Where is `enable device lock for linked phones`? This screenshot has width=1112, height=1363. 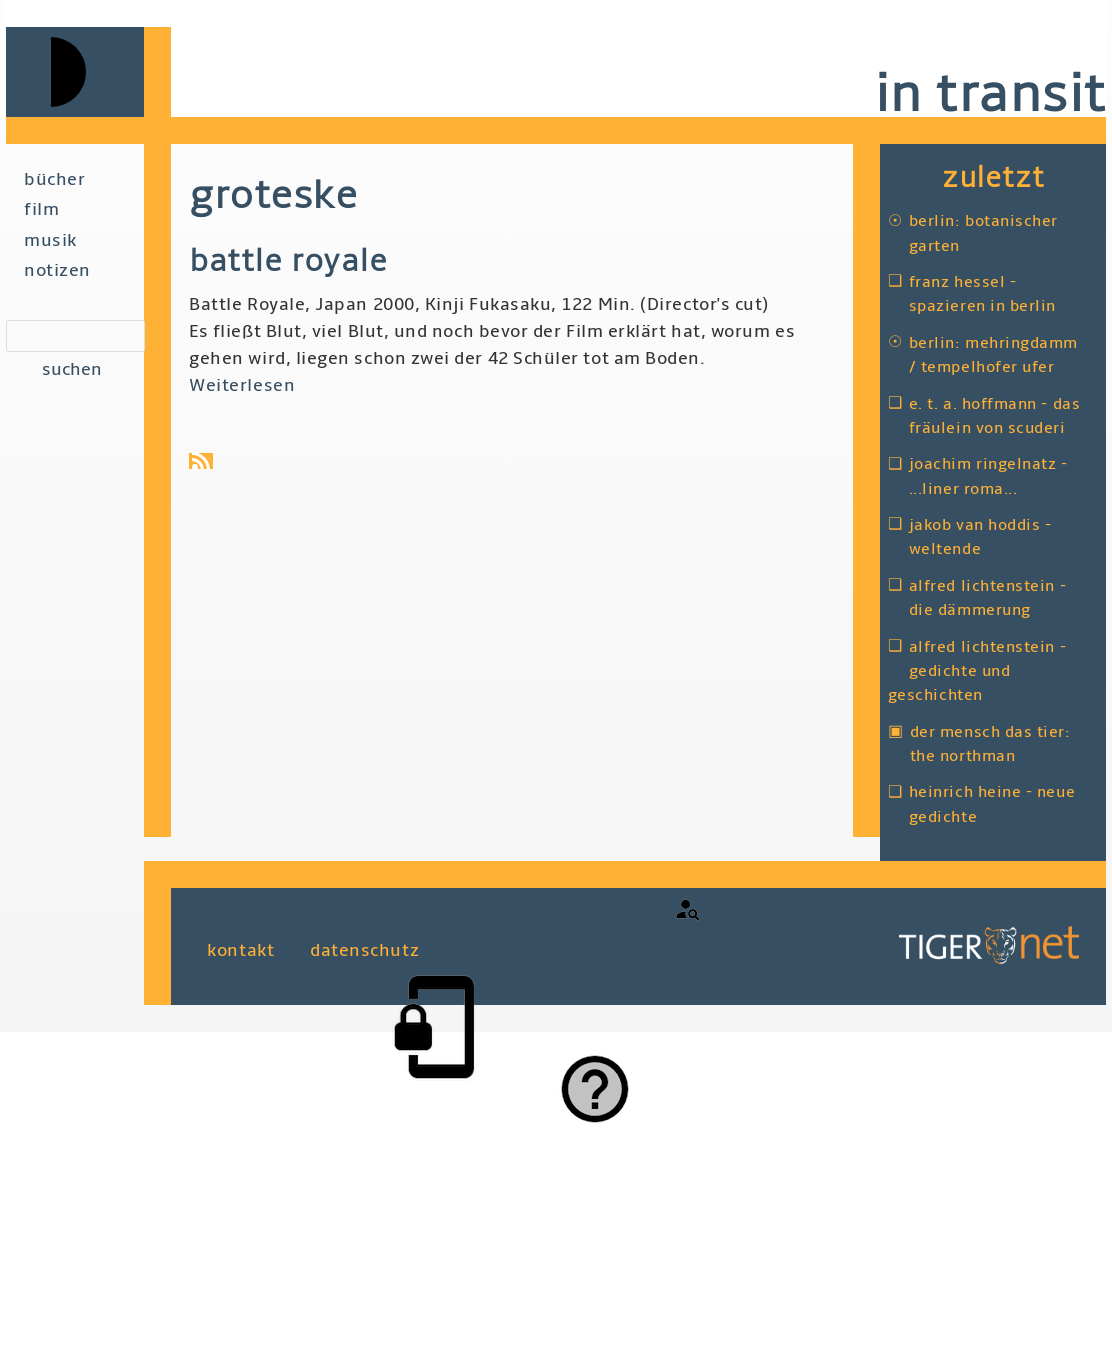
enable device lock for linked phones is located at coordinates (432, 1027).